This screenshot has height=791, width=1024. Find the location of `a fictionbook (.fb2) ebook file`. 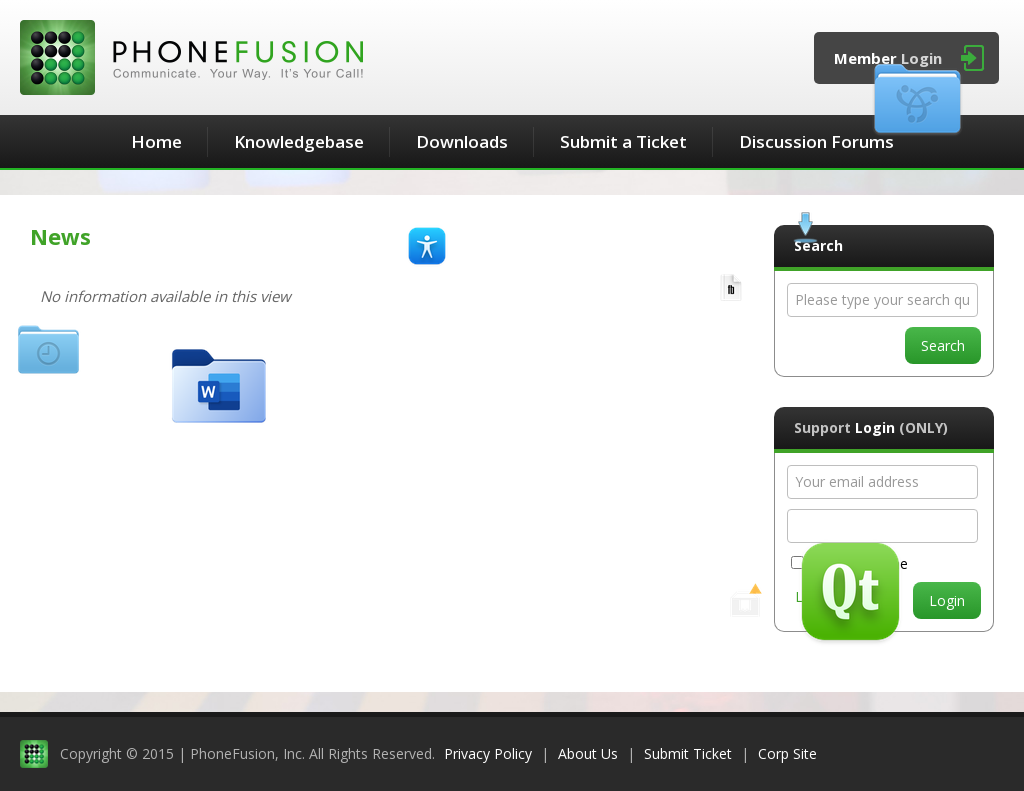

a fictionbook (.fb2) ebook file is located at coordinates (731, 288).